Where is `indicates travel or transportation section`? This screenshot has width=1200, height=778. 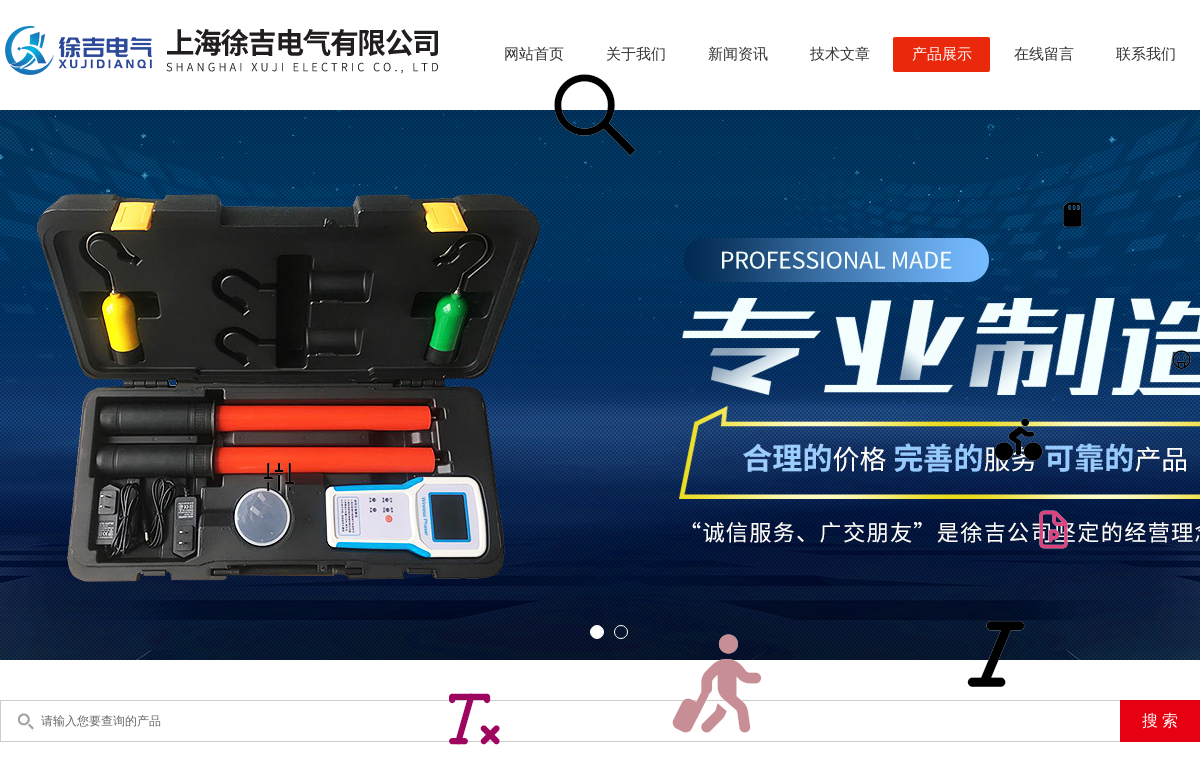 indicates travel or transportation section is located at coordinates (717, 683).